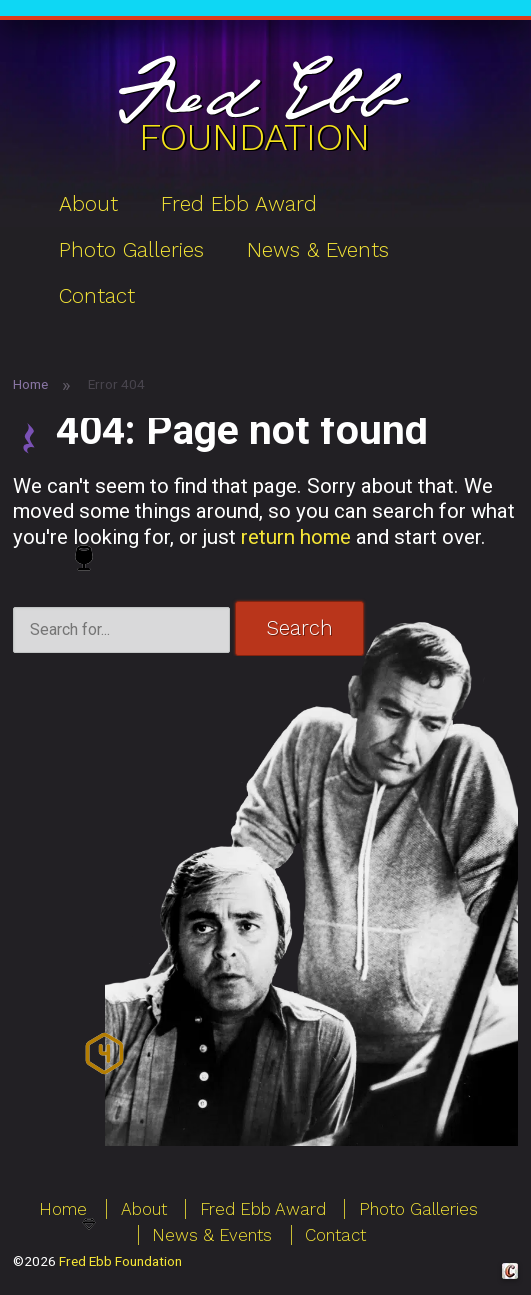 The width and height of the screenshot is (531, 1295). What do you see at coordinates (84, 558) in the screenshot?
I see `view drink or beverage options` at bounding box center [84, 558].